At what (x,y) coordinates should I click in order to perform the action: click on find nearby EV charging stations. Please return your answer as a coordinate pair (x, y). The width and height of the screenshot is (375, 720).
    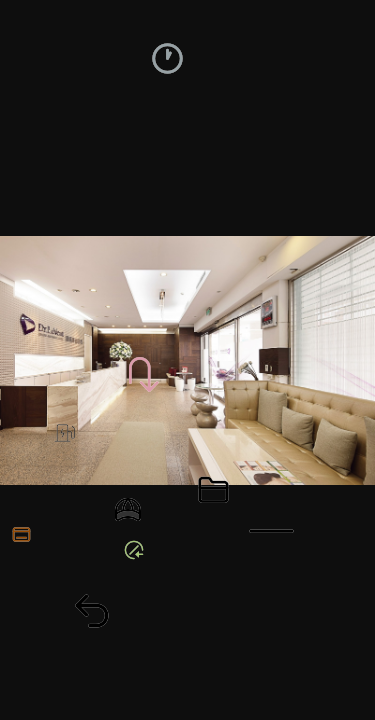
    Looking at the image, I should click on (64, 433).